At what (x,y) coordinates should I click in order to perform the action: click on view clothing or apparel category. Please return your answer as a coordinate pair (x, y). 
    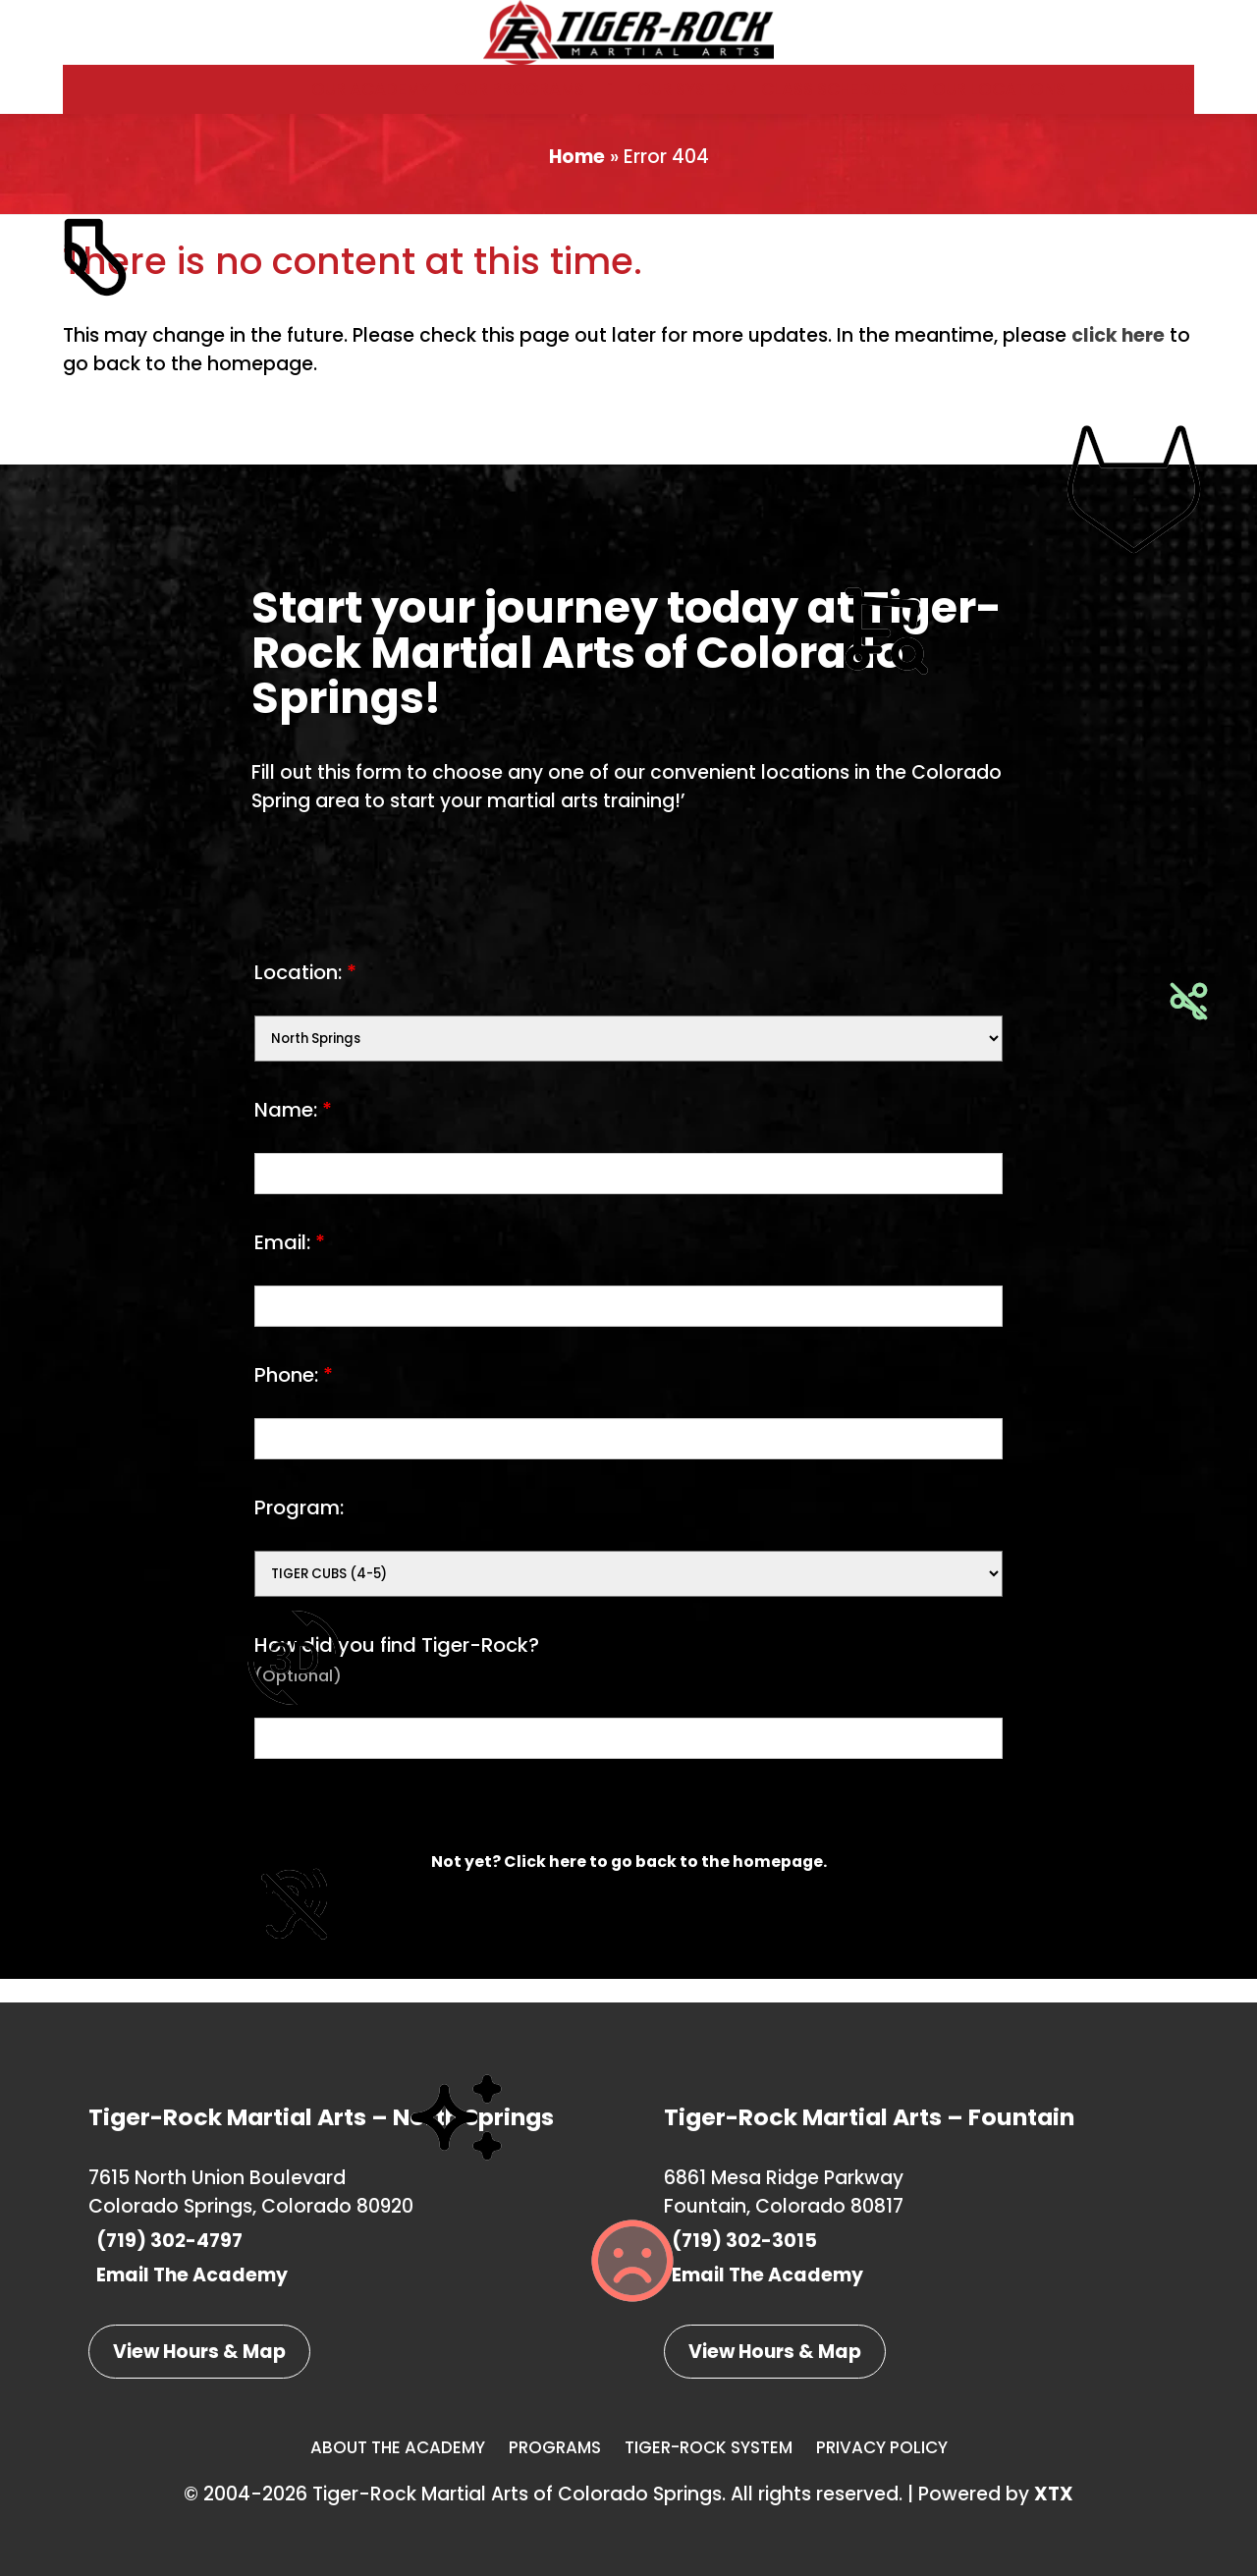
    Looking at the image, I should click on (95, 257).